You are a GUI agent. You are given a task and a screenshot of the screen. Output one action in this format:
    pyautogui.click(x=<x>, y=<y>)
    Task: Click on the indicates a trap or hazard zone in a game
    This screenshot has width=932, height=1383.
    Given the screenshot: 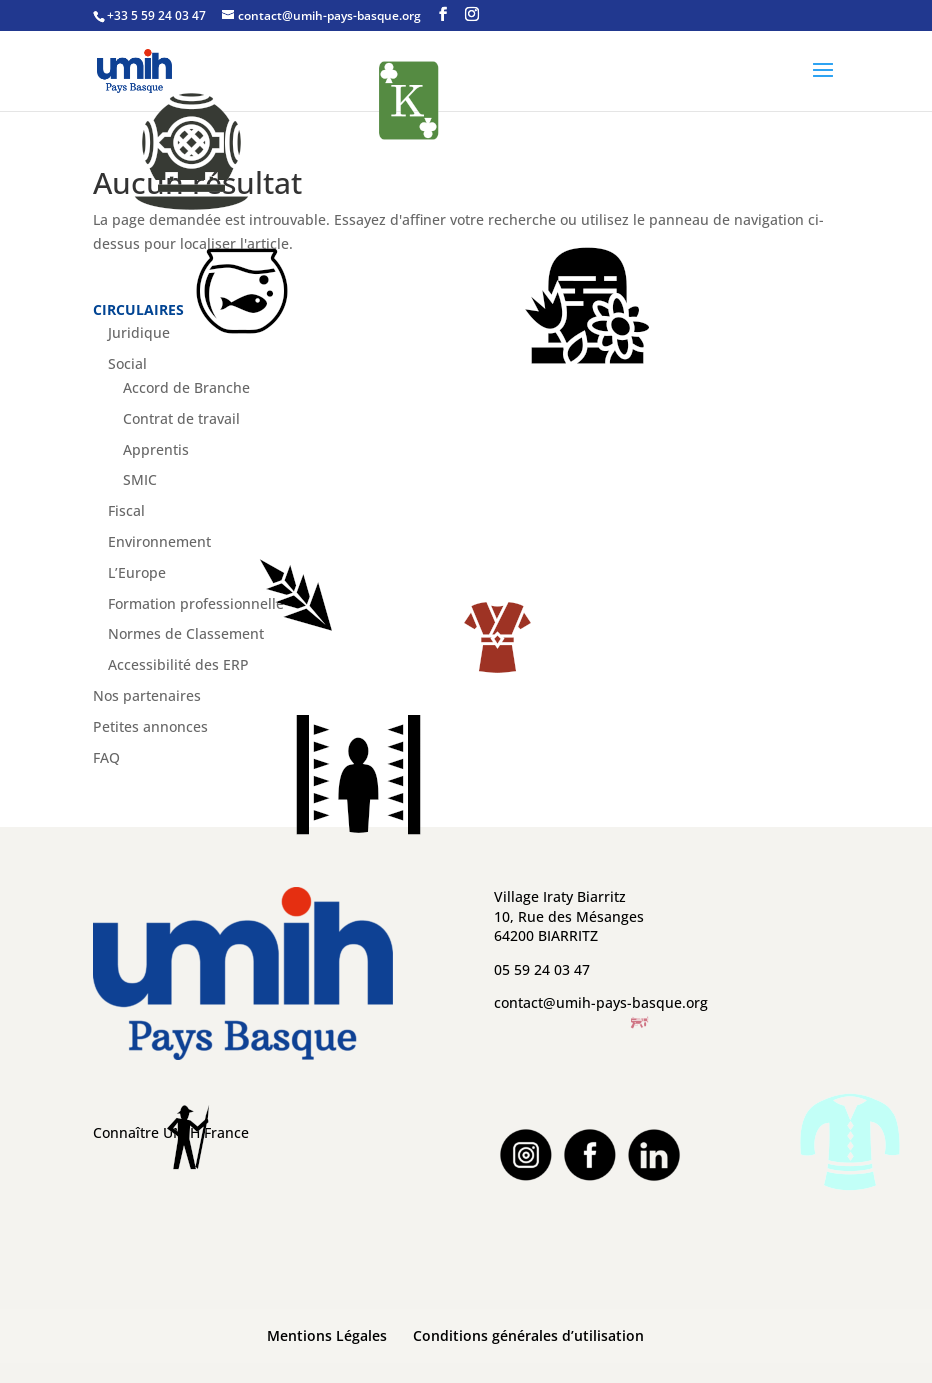 What is the action you would take?
    pyautogui.click(x=358, y=772)
    